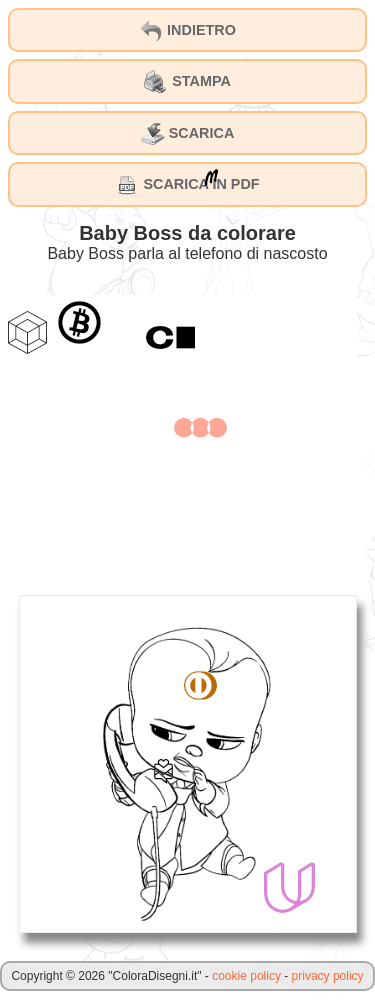 The image size is (375, 1003). What do you see at coordinates (211, 177) in the screenshot?
I see `open Marvel app for prototyping` at bounding box center [211, 177].